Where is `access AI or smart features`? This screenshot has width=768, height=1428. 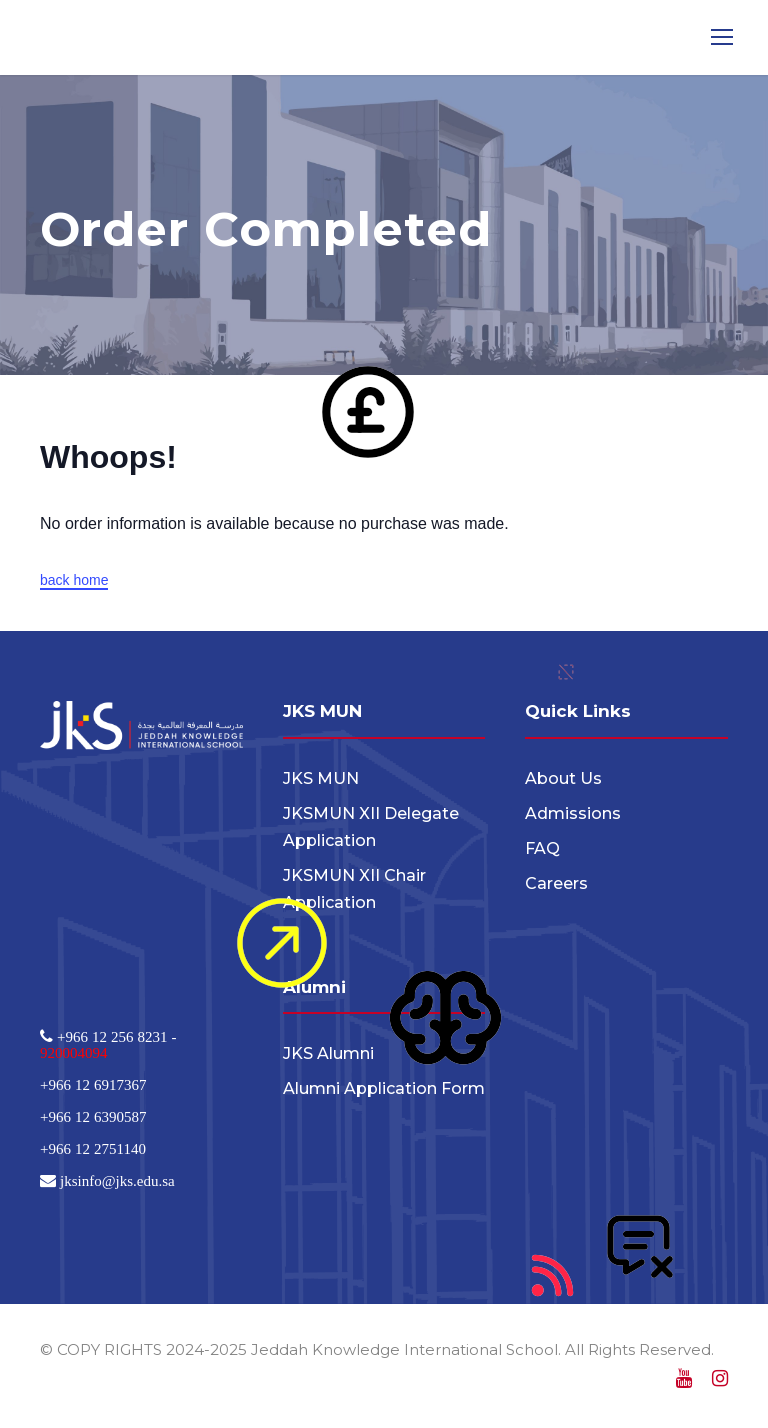 access AI or smart features is located at coordinates (445, 1019).